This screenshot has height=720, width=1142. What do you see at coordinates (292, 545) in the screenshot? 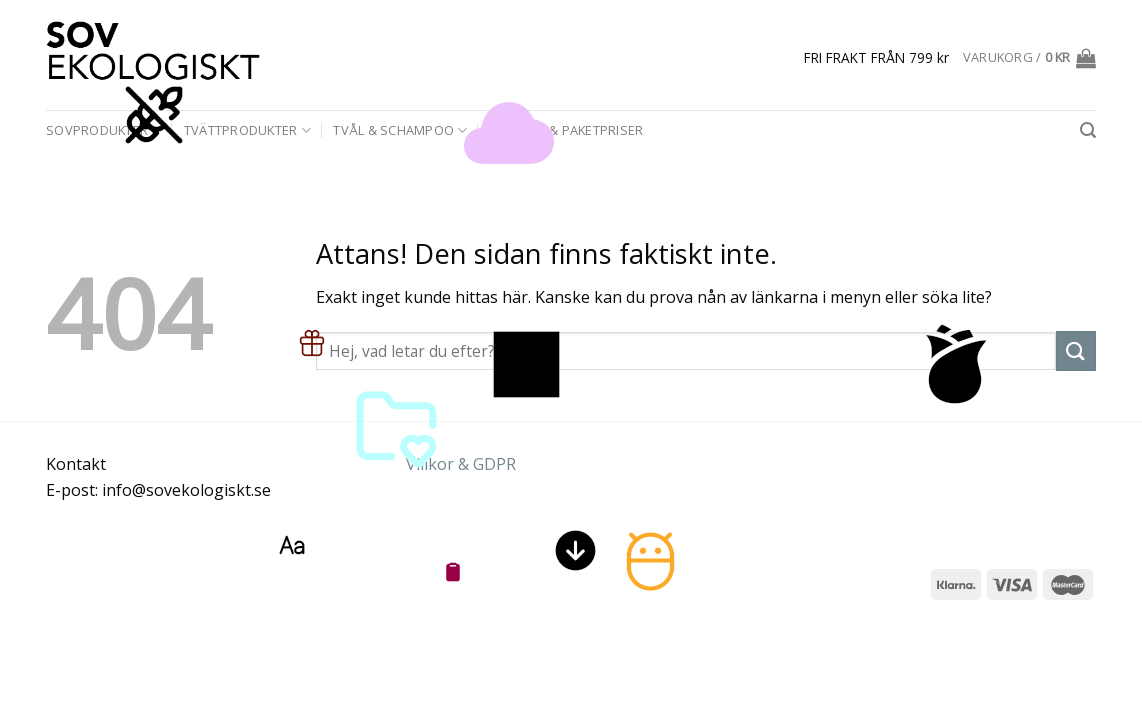
I see `adjust text or font settings` at bounding box center [292, 545].